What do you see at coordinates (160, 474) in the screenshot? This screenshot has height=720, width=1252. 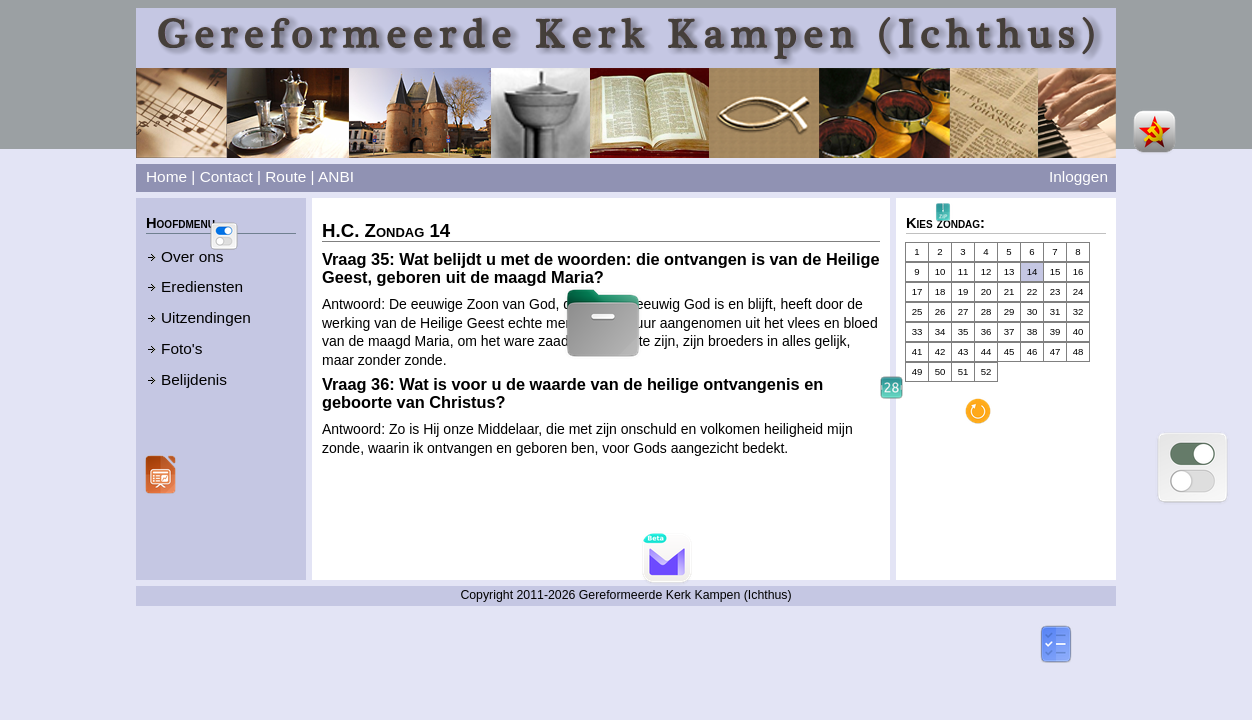 I see `open libreoffice impress presentation software` at bounding box center [160, 474].